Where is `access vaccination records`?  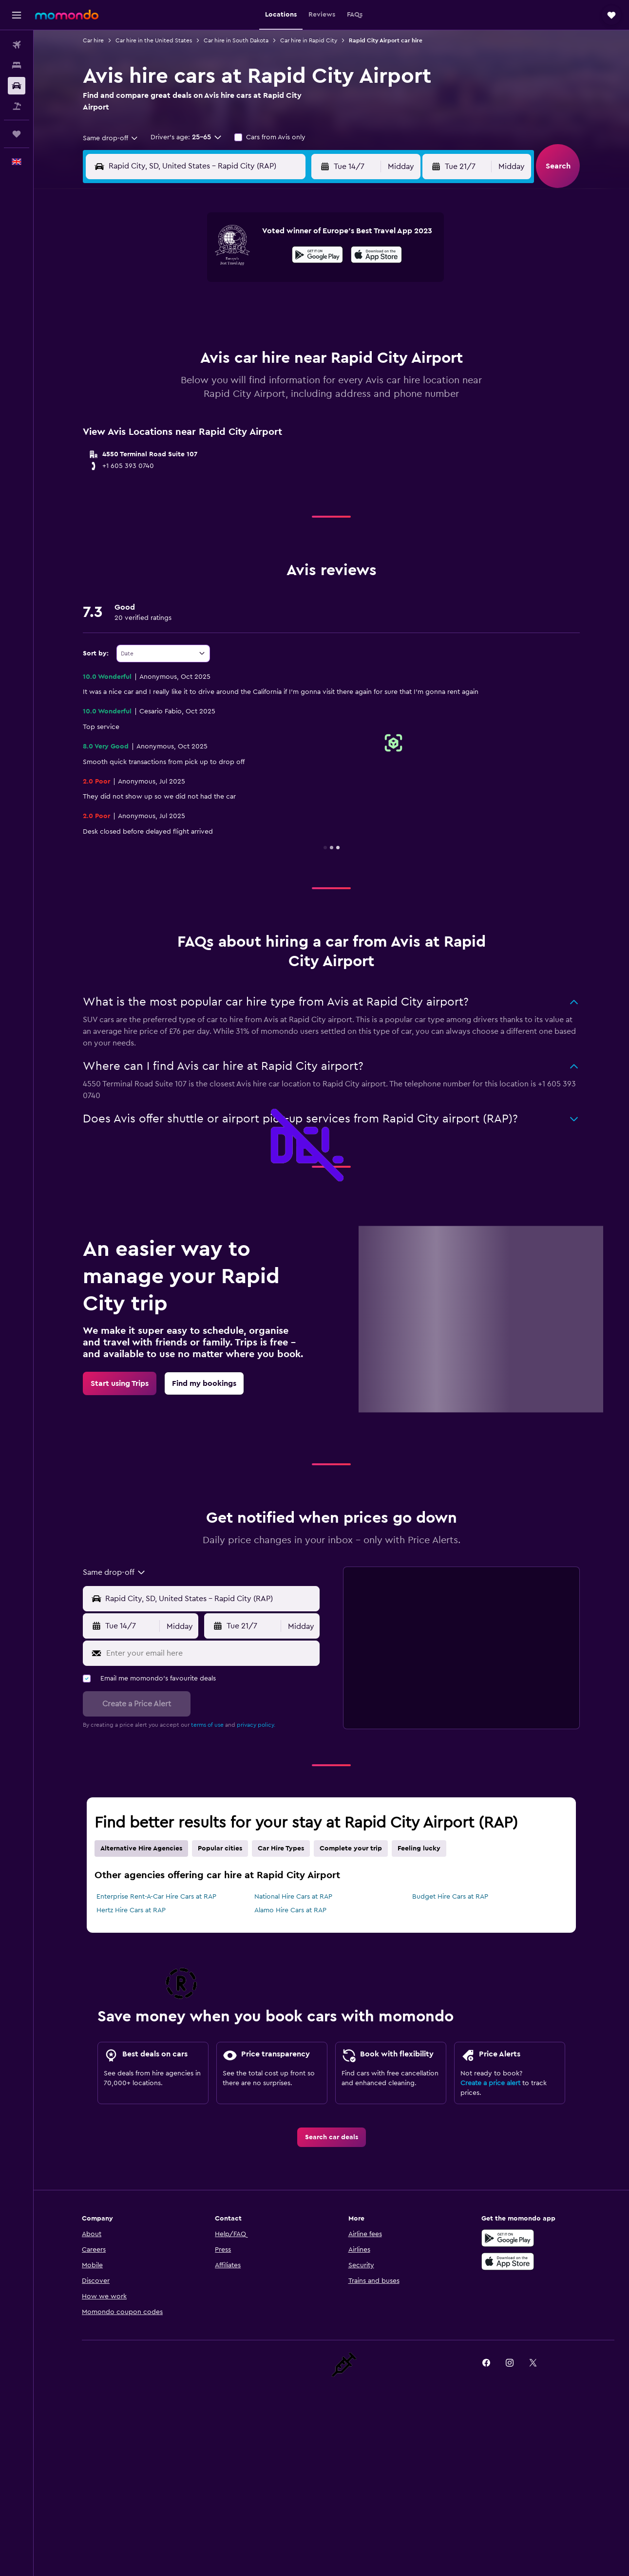
access vaccination records is located at coordinates (344, 2365).